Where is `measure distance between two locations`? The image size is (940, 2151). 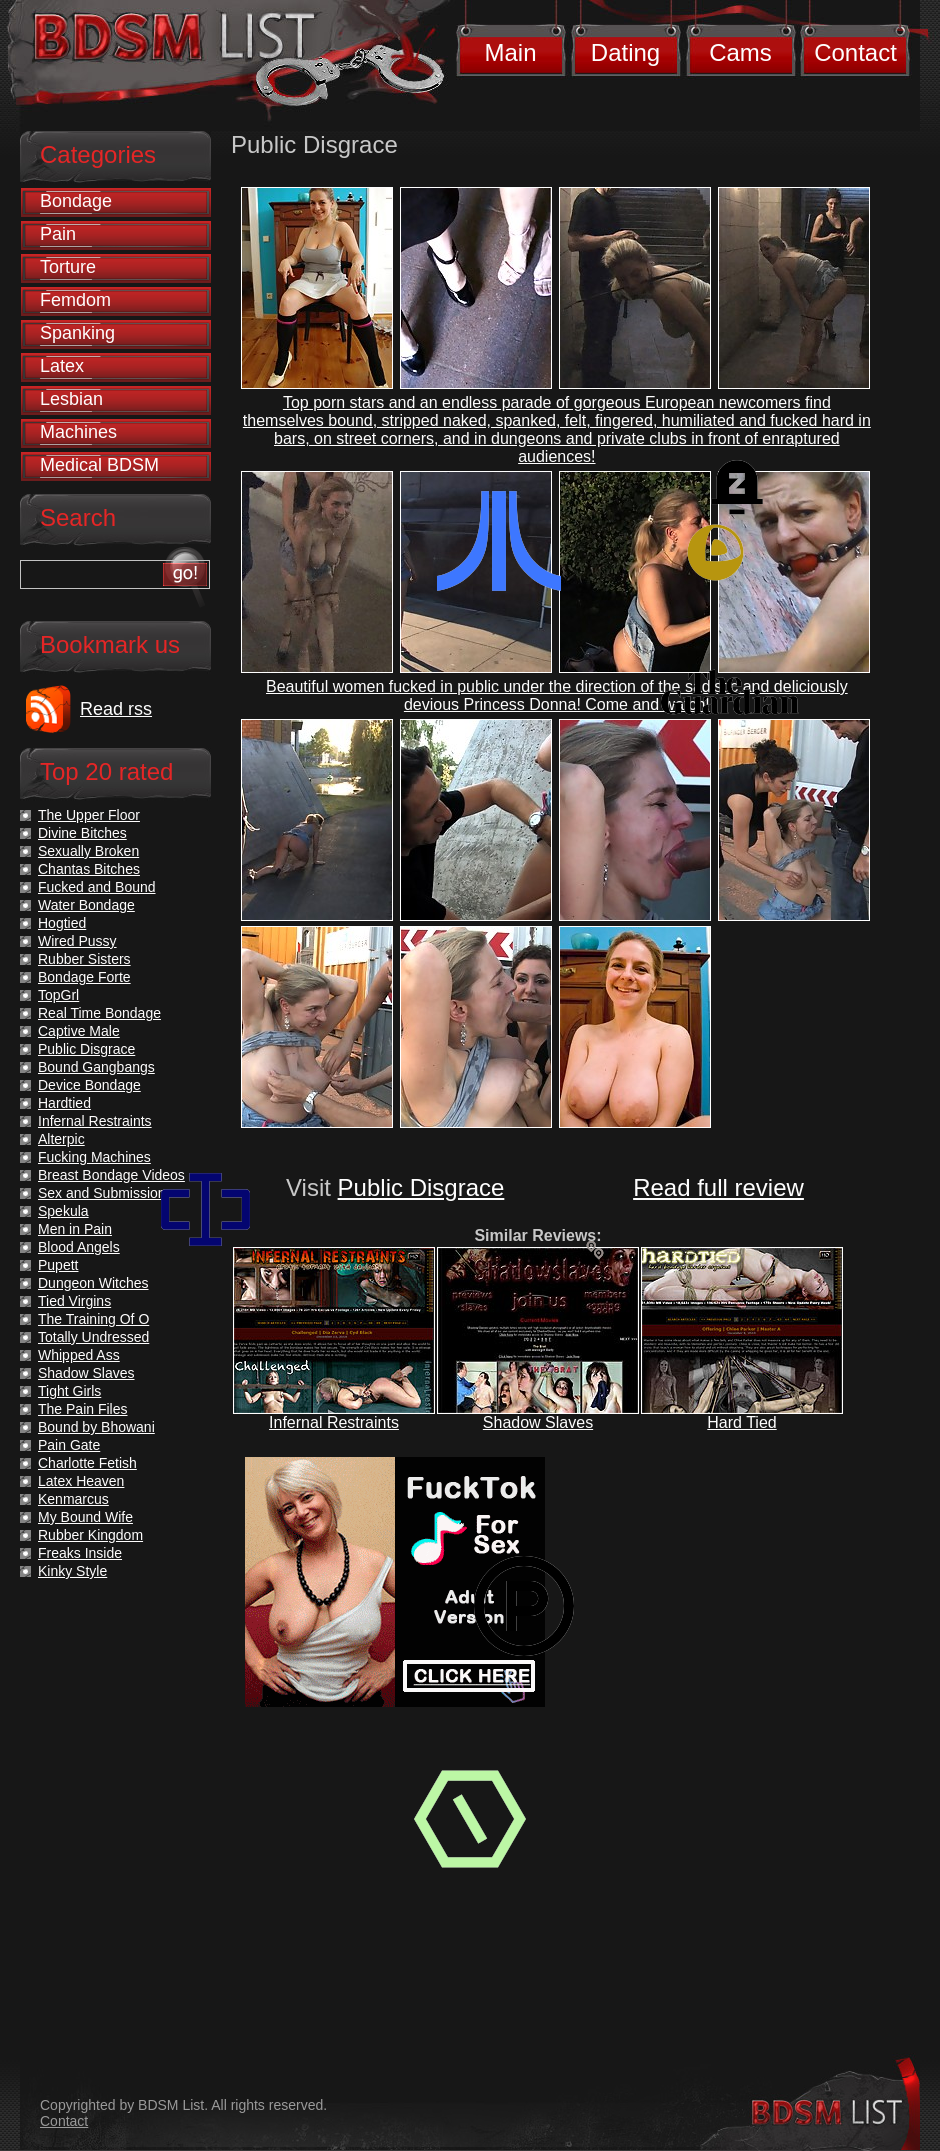
measure distance between two locations is located at coordinates (595, 1250).